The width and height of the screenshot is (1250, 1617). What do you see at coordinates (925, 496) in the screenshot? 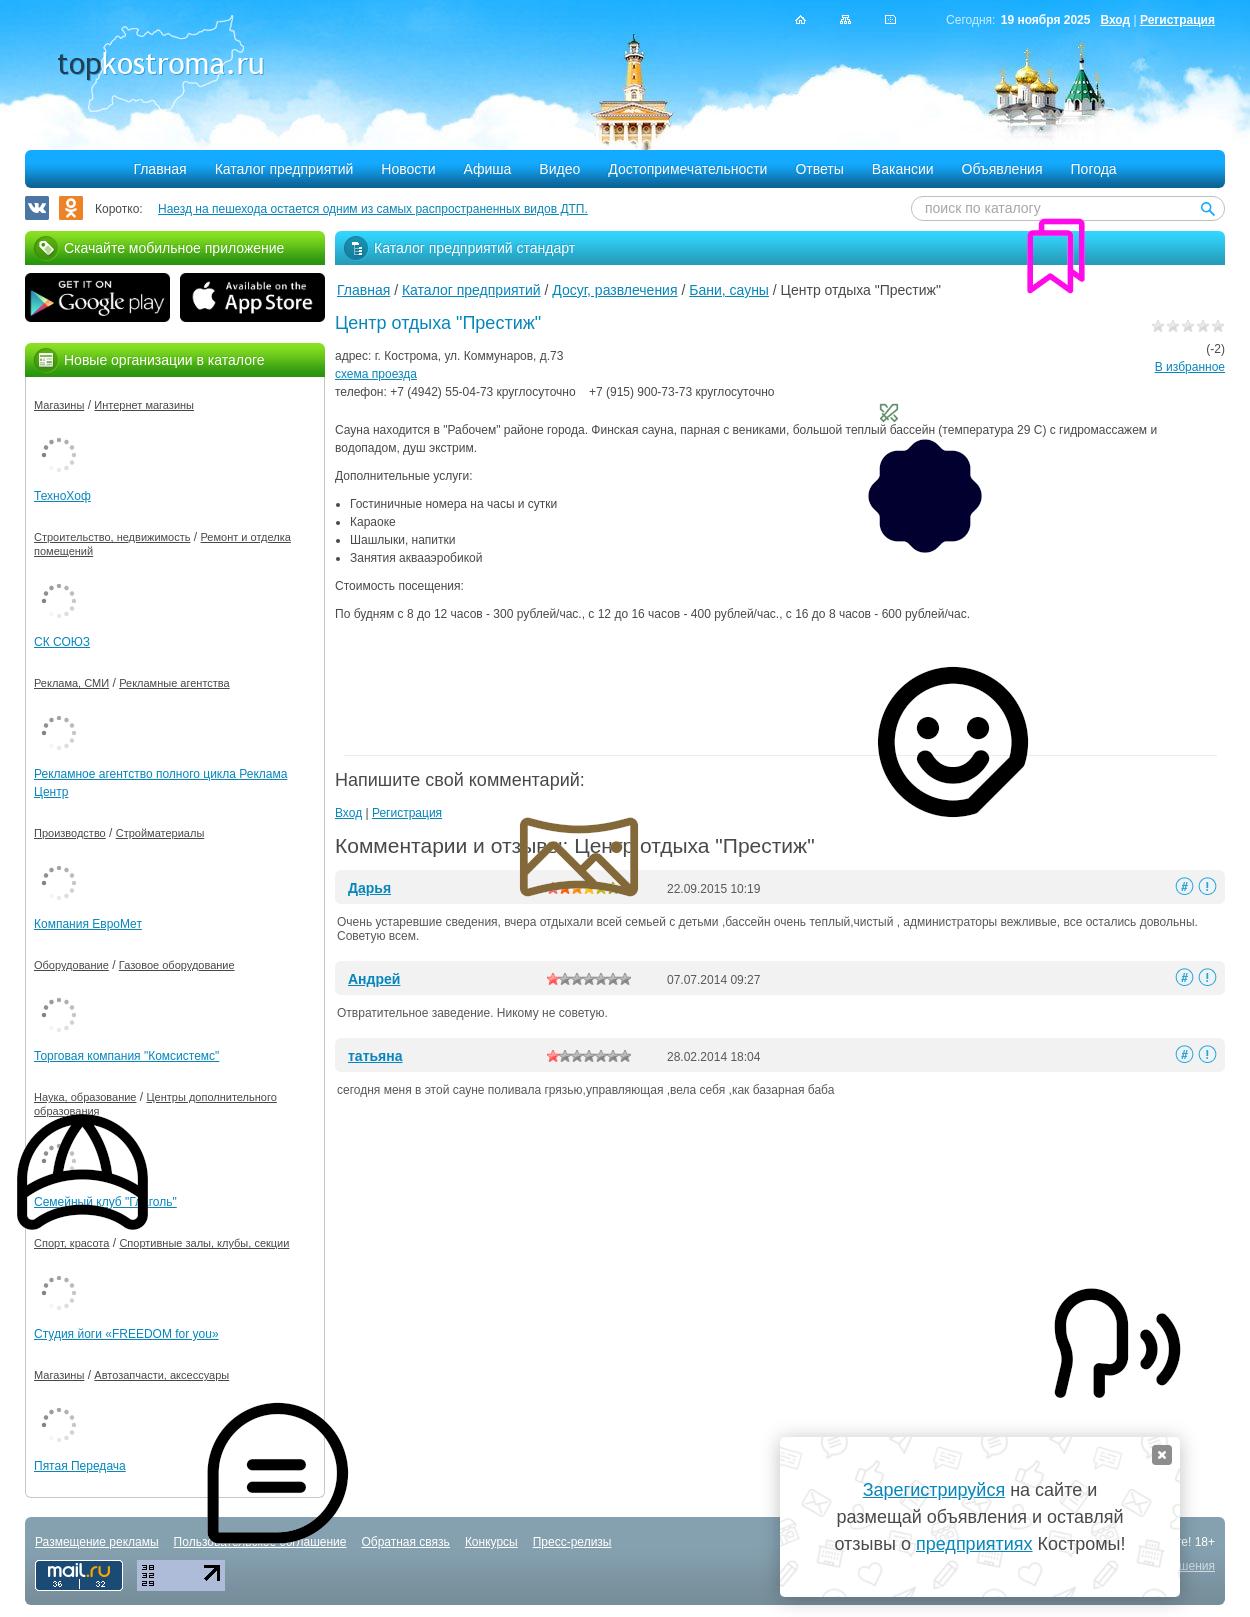
I see `indicates an achievement or award badge` at bounding box center [925, 496].